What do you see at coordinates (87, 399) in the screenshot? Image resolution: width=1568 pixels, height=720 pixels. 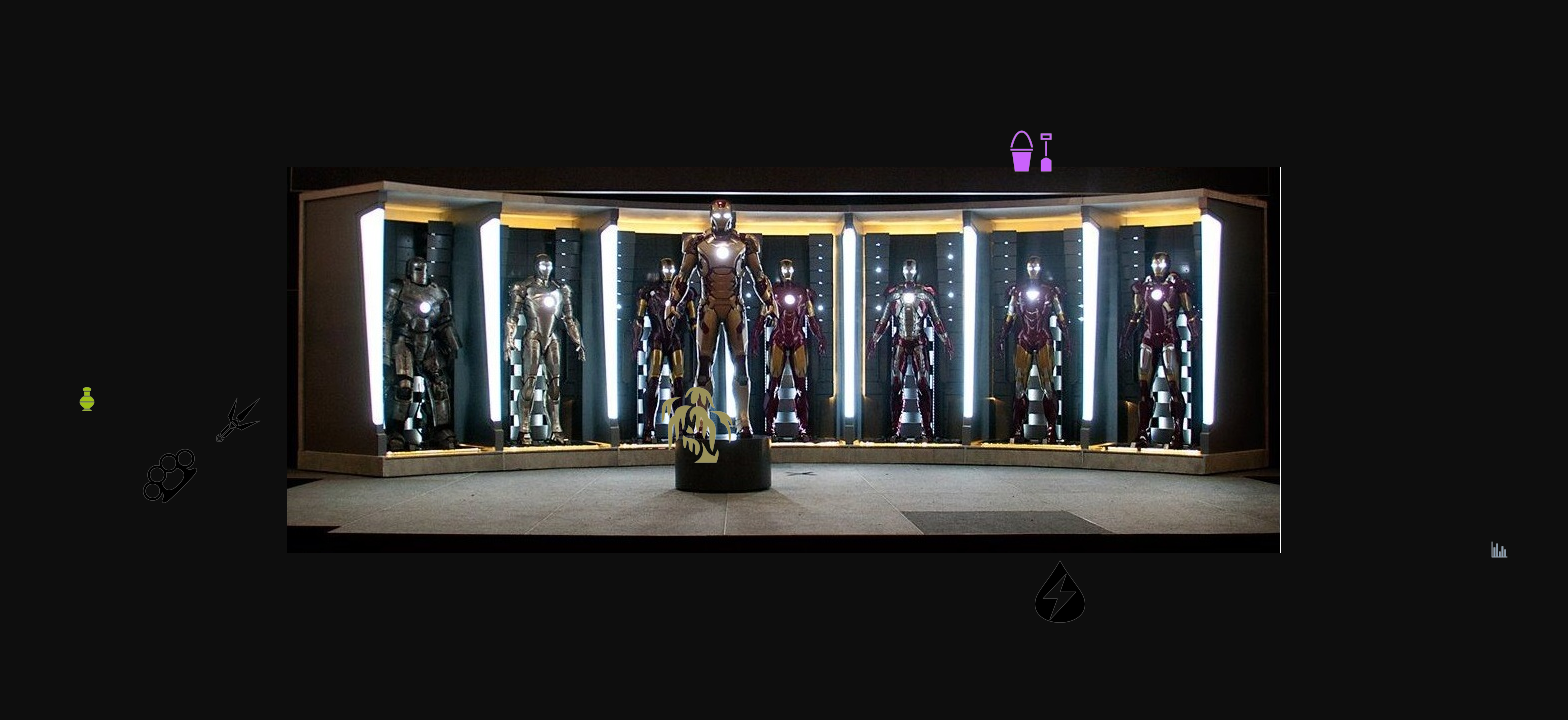 I see `view pottery or ceramics collection` at bounding box center [87, 399].